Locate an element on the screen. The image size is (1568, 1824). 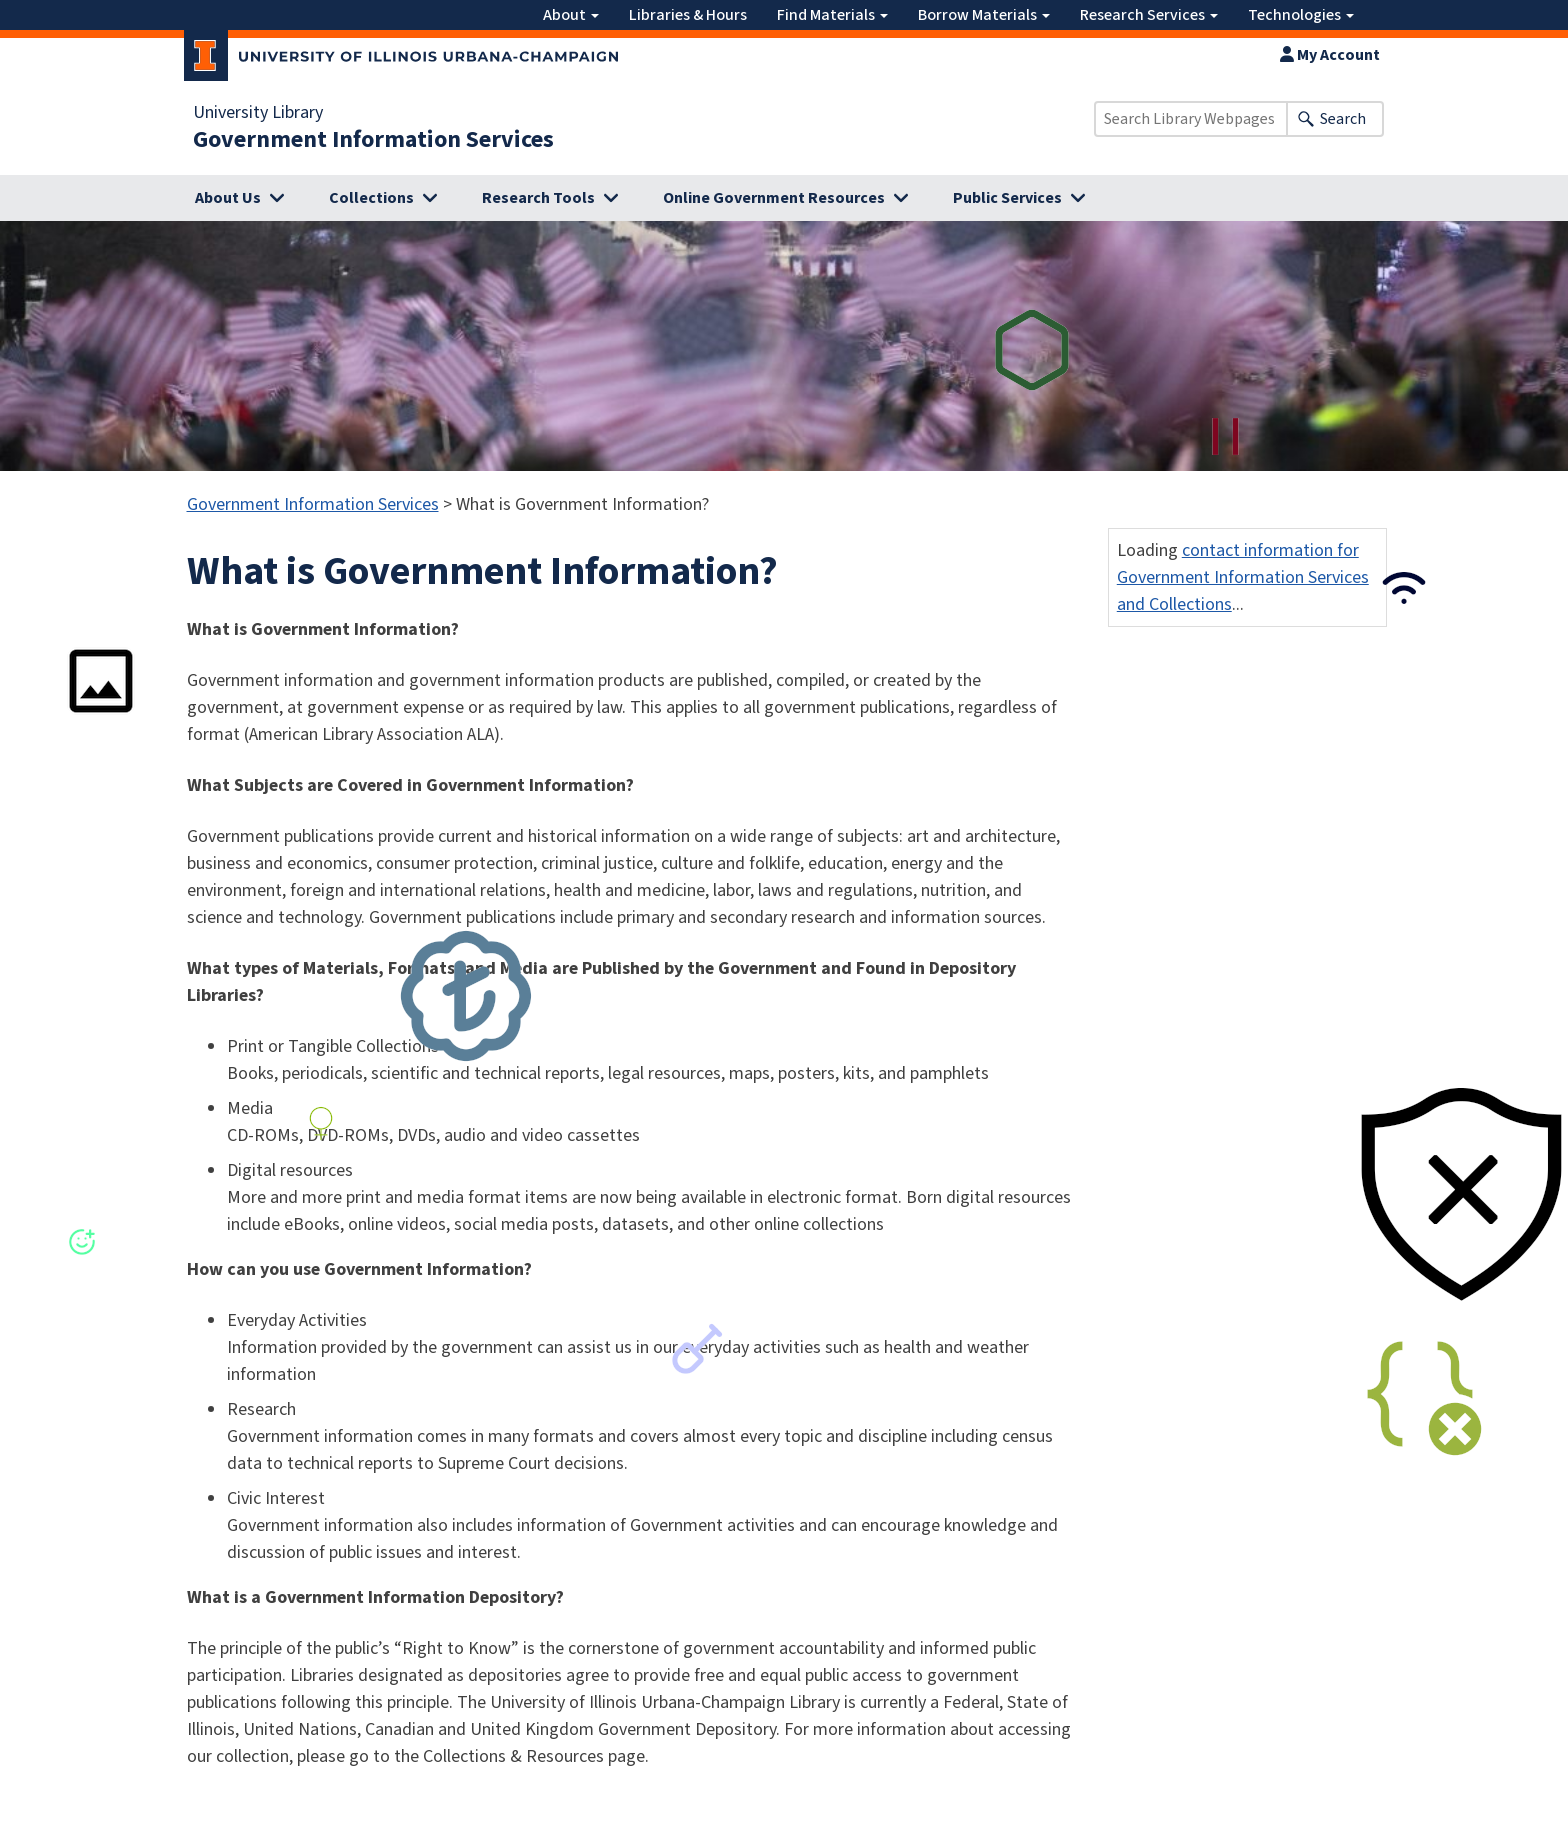
indicates turkish lira currency or payment option is located at coordinates (466, 996).